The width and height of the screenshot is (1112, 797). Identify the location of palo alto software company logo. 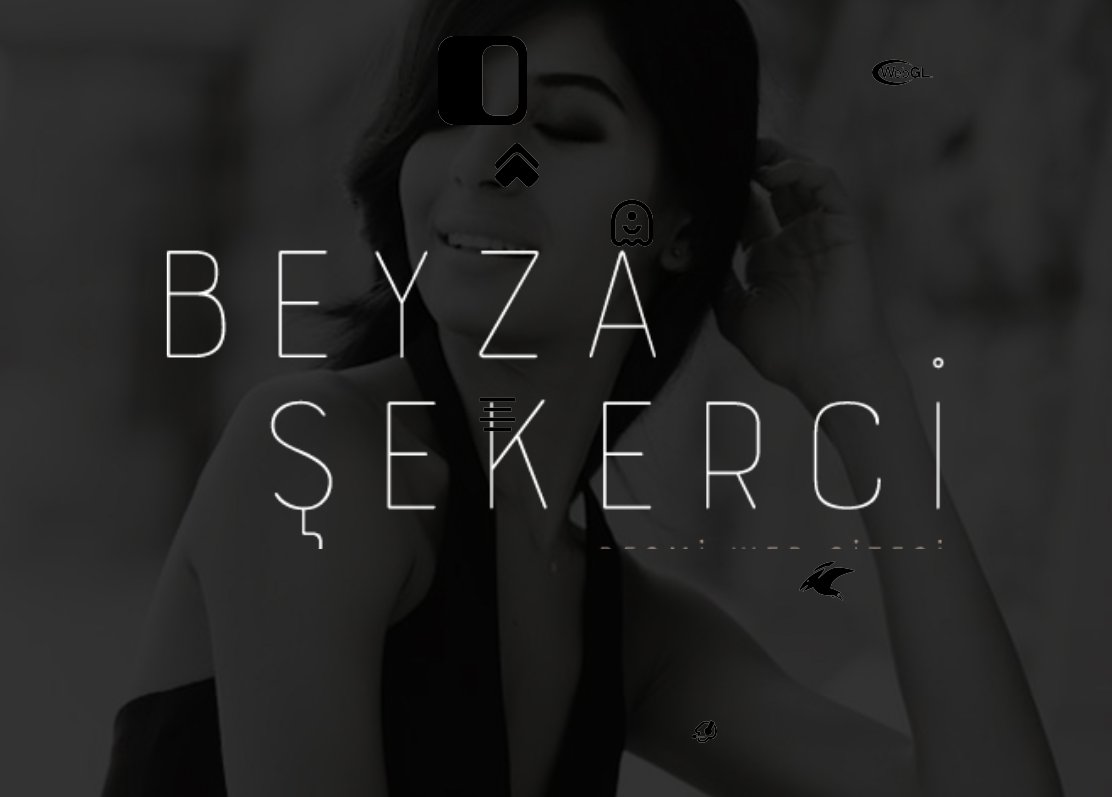
(517, 165).